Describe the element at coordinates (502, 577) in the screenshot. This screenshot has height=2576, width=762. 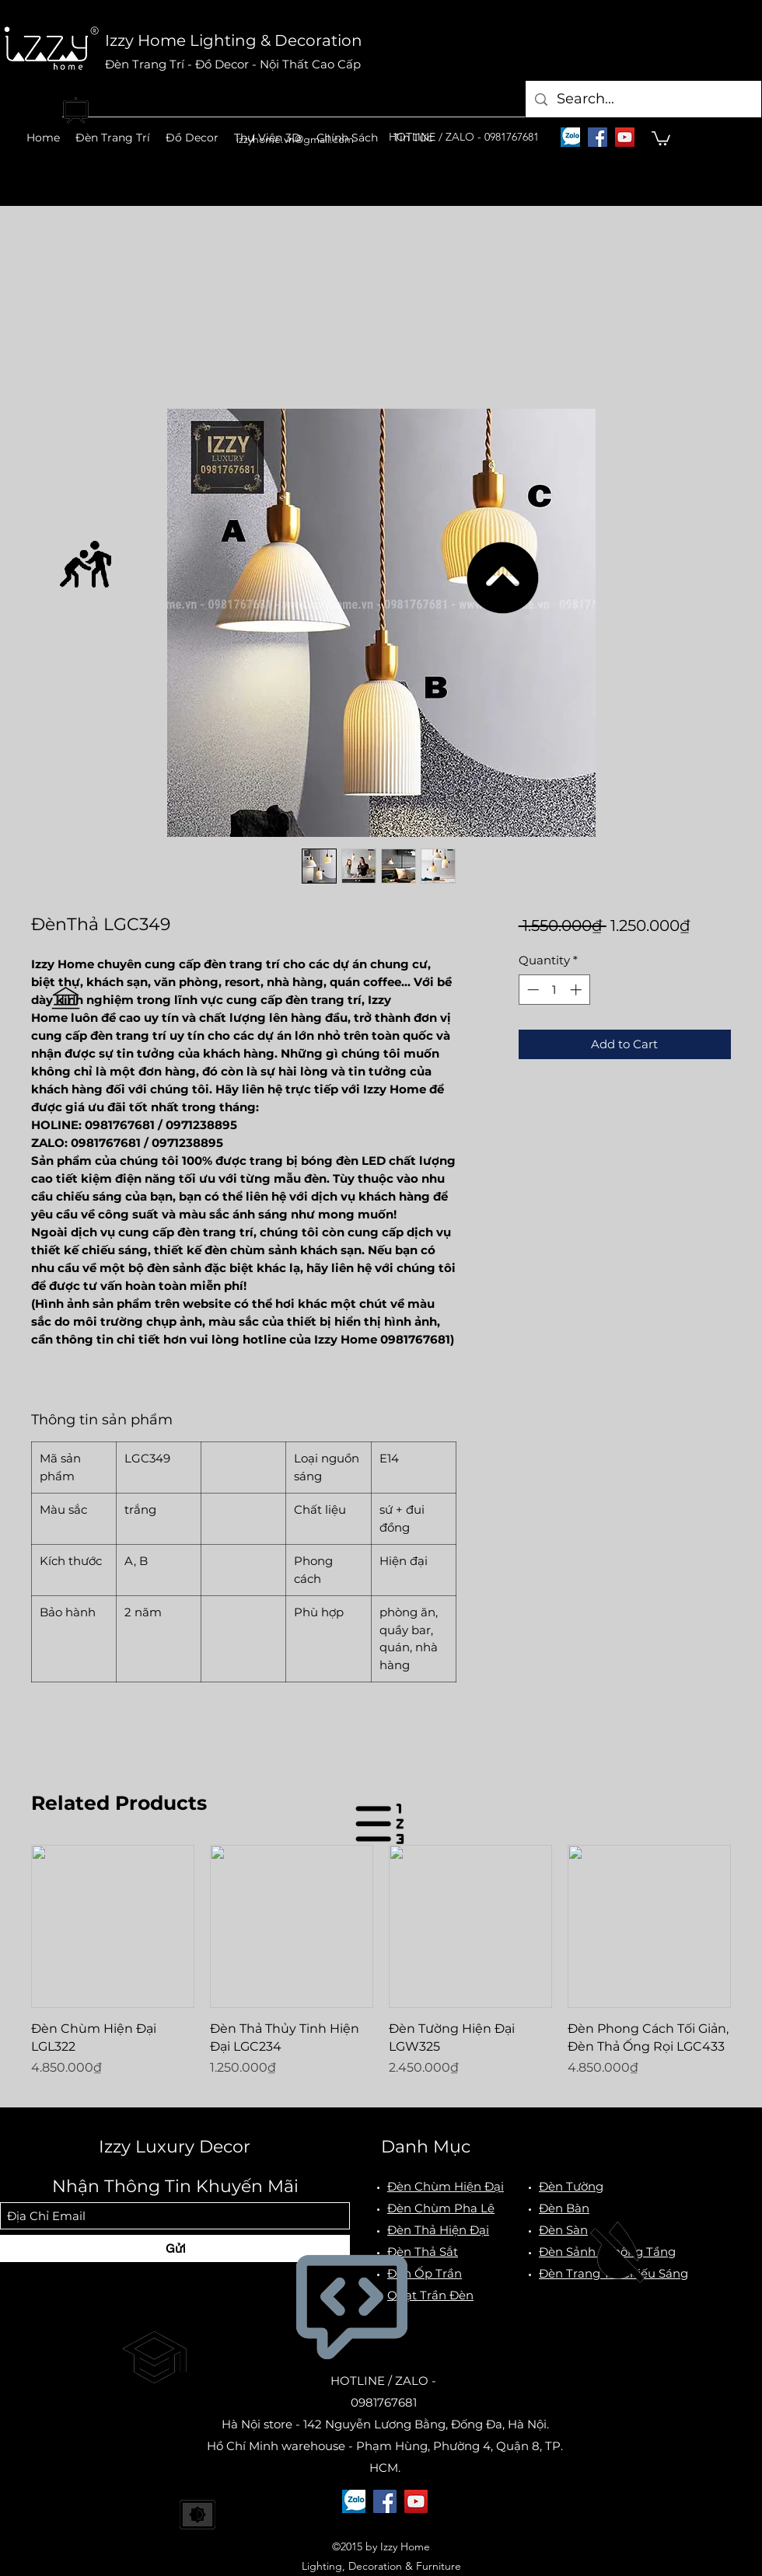
I see `scroll to top of page` at that location.